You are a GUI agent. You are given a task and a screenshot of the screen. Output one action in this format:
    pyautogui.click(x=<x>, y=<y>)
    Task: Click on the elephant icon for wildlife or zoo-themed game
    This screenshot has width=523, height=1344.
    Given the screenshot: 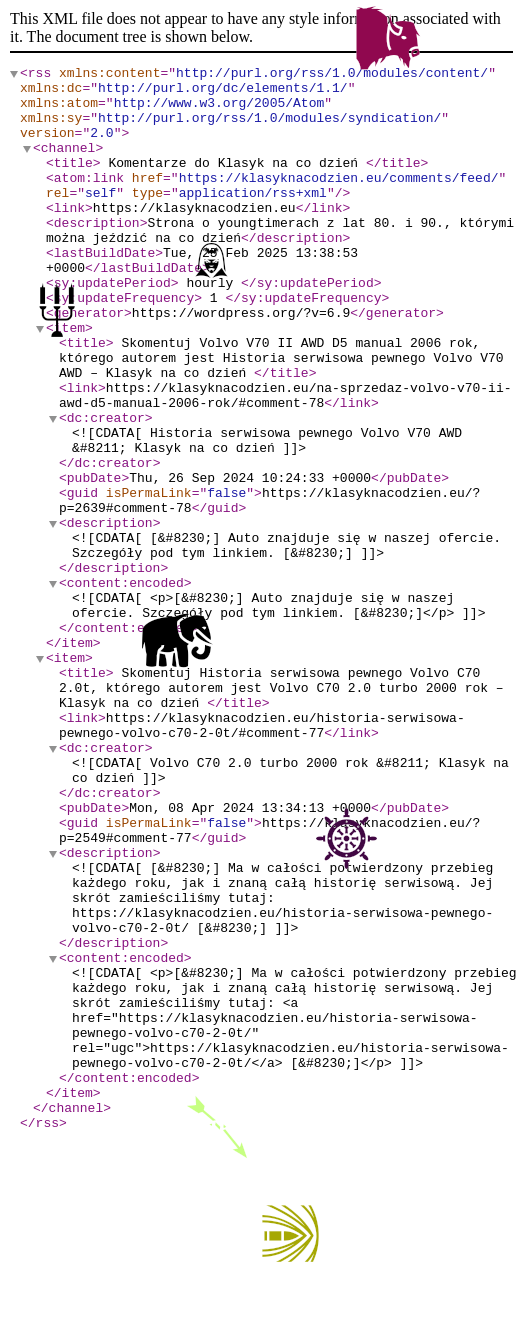 What is the action you would take?
    pyautogui.click(x=177, y=640)
    